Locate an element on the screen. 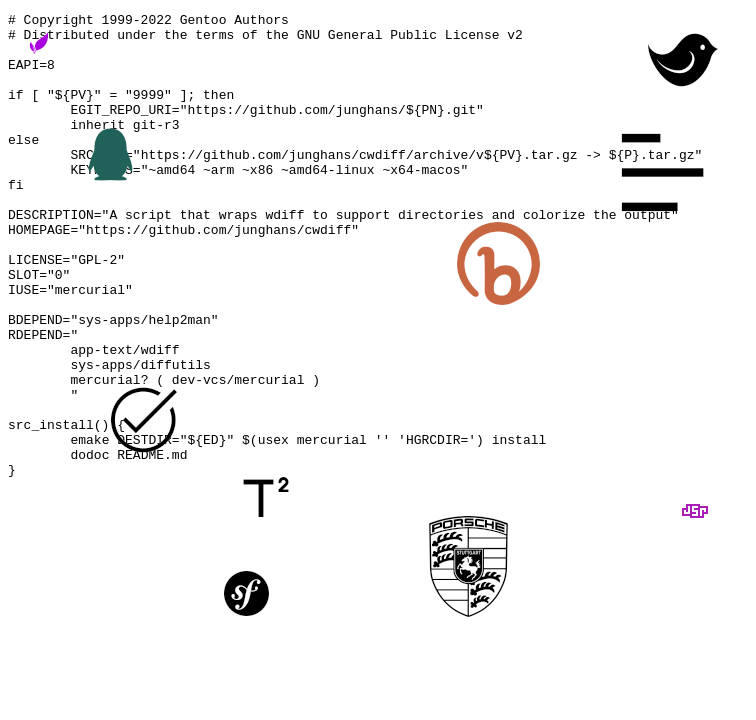 The height and width of the screenshot is (720, 756). view horizontal bar chart data is located at coordinates (660, 172).